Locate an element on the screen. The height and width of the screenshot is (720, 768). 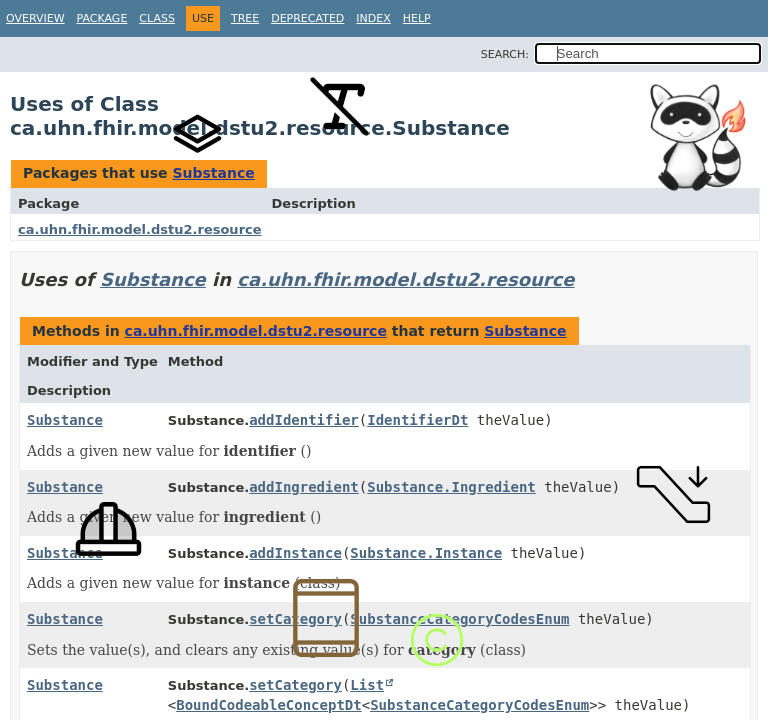
disable text formatting is located at coordinates (339, 106).